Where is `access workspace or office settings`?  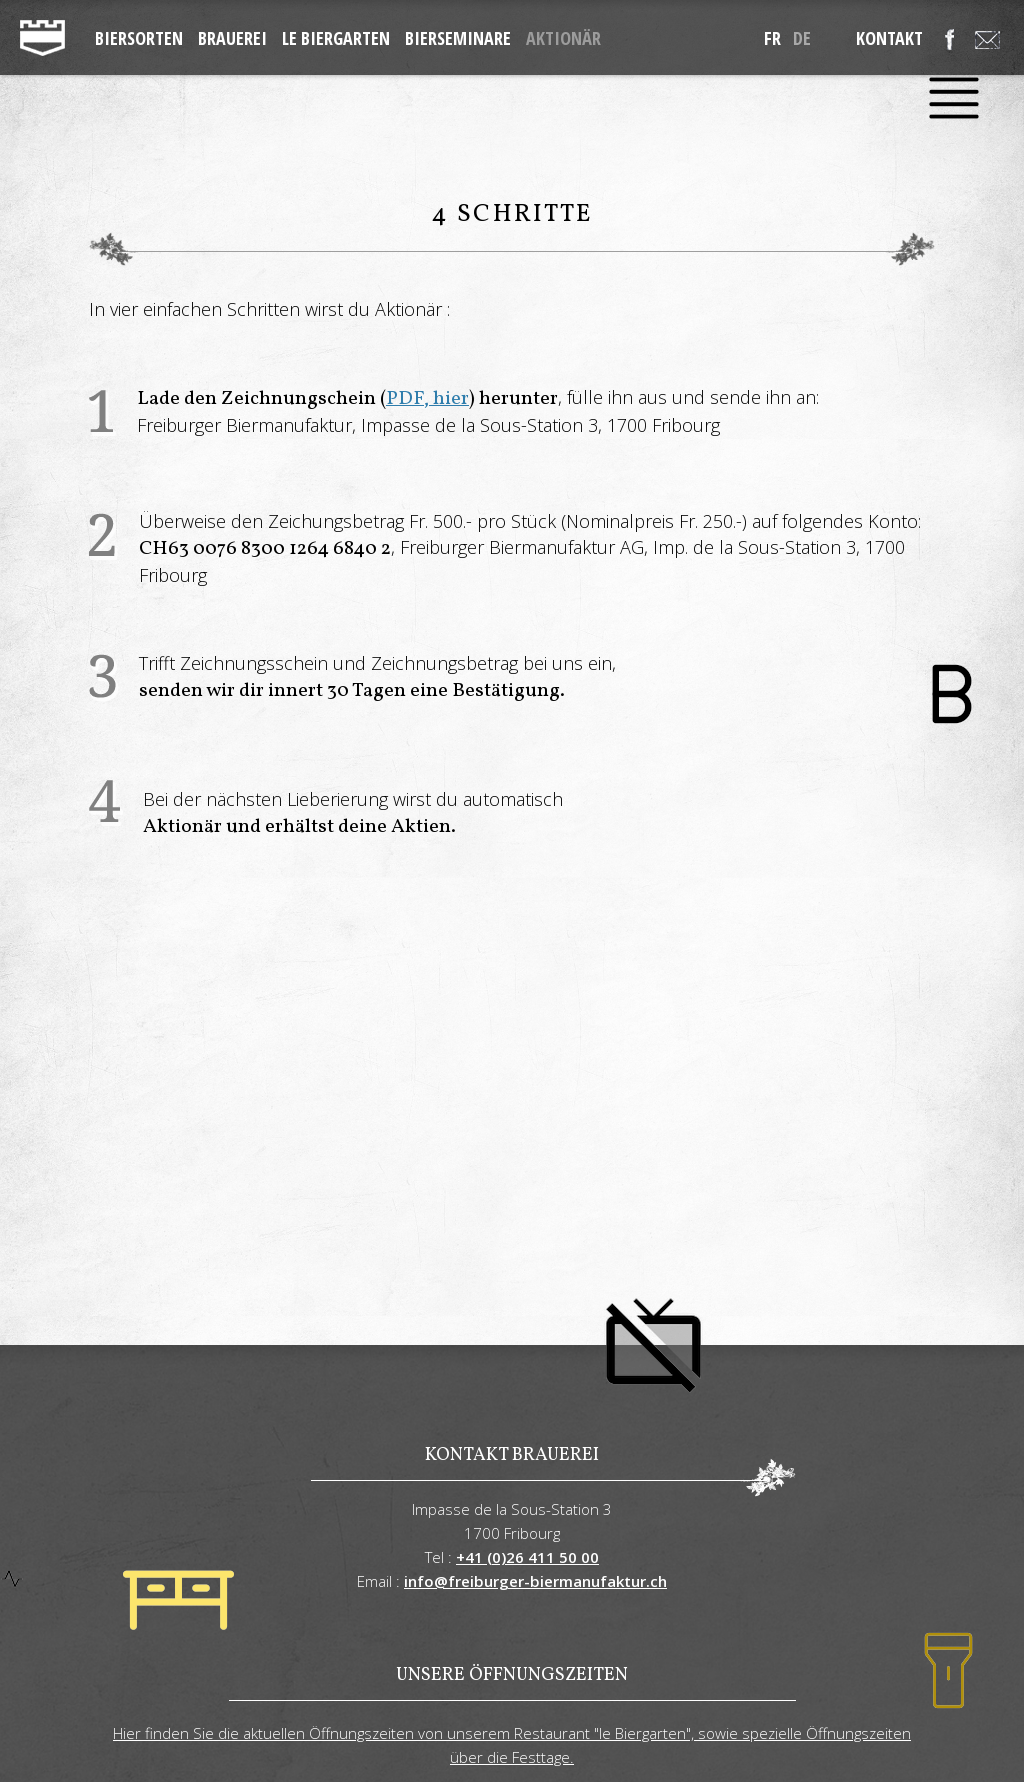 access workspace or office settings is located at coordinates (178, 1598).